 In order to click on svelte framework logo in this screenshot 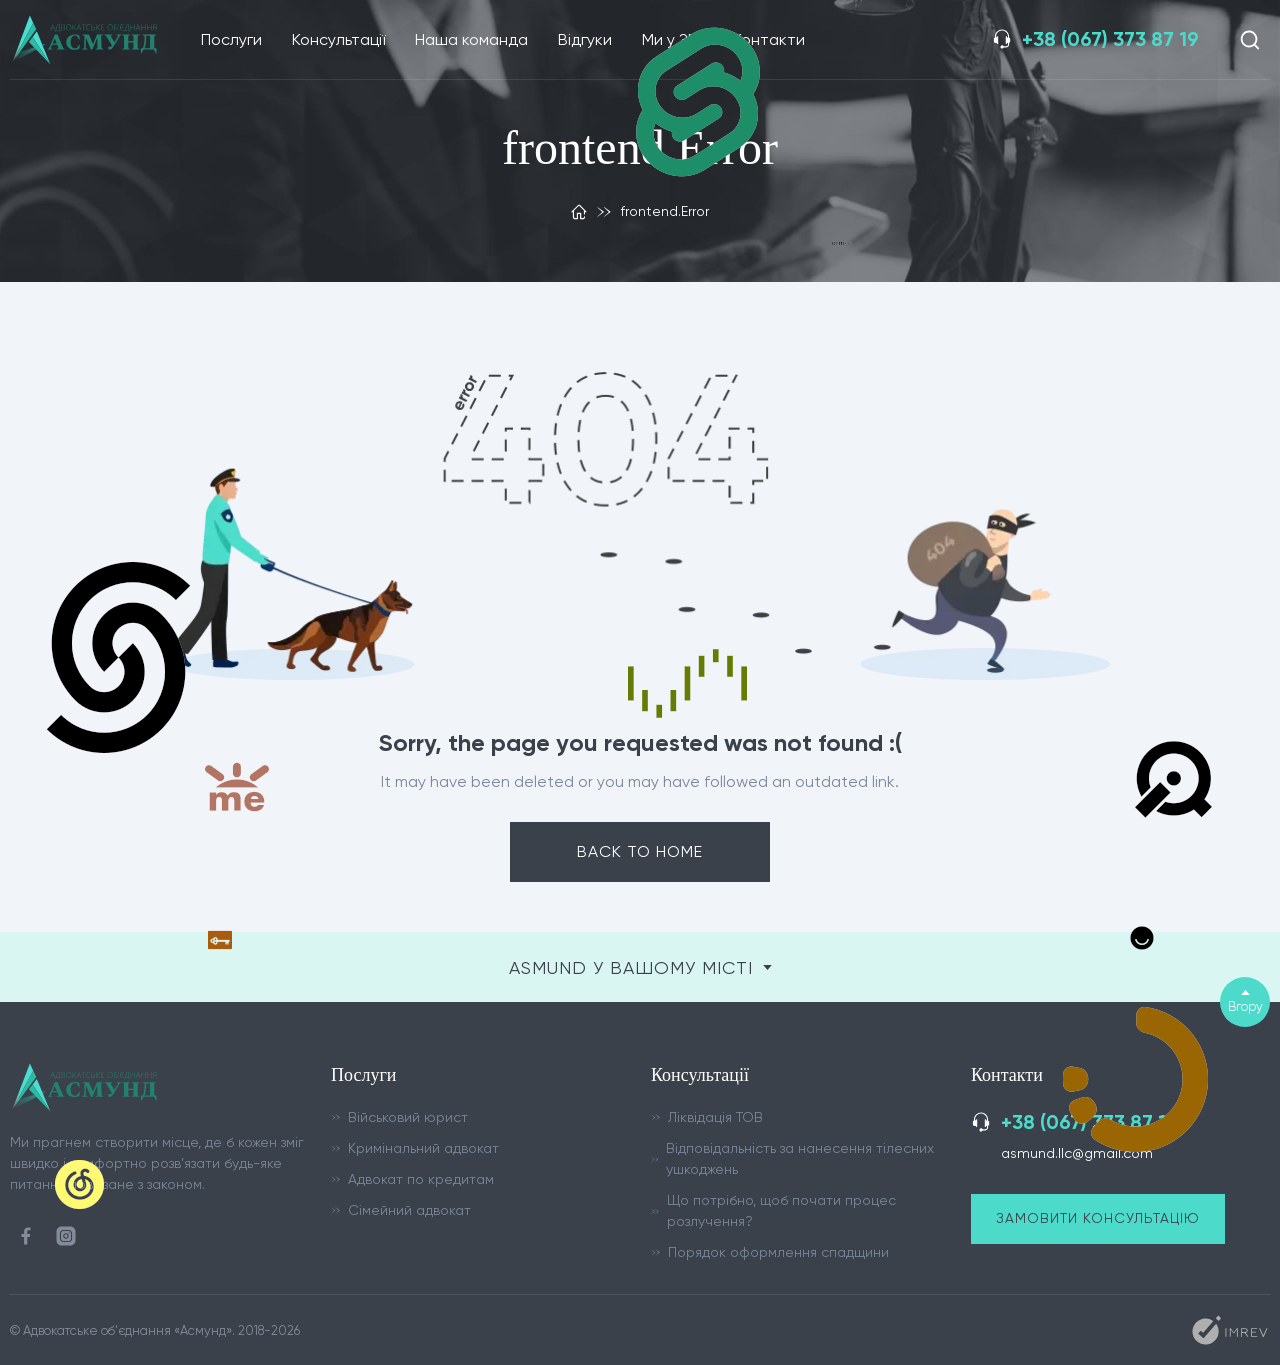, I will do `click(698, 102)`.